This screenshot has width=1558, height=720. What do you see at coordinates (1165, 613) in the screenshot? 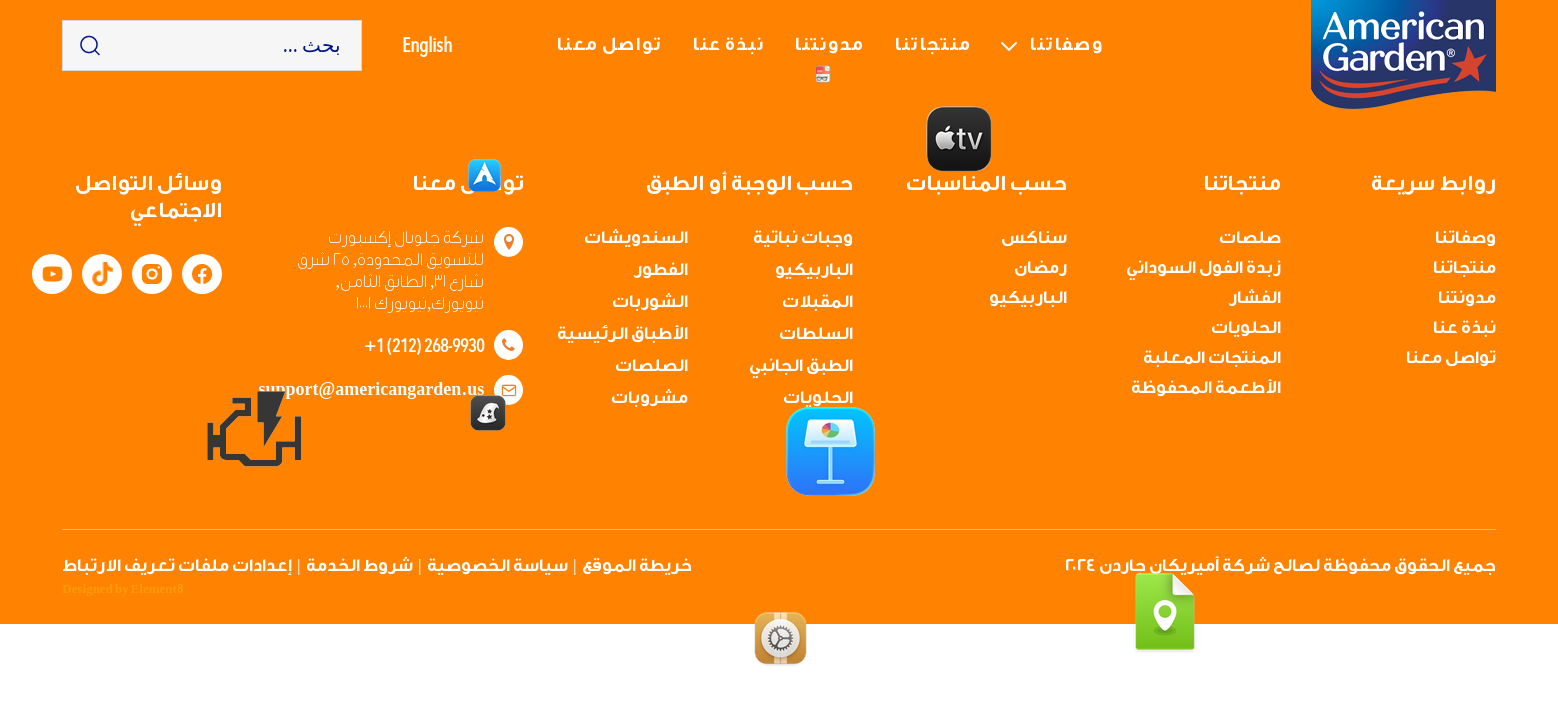
I see `openstreetmap data file` at bounding box center [1165, 613].